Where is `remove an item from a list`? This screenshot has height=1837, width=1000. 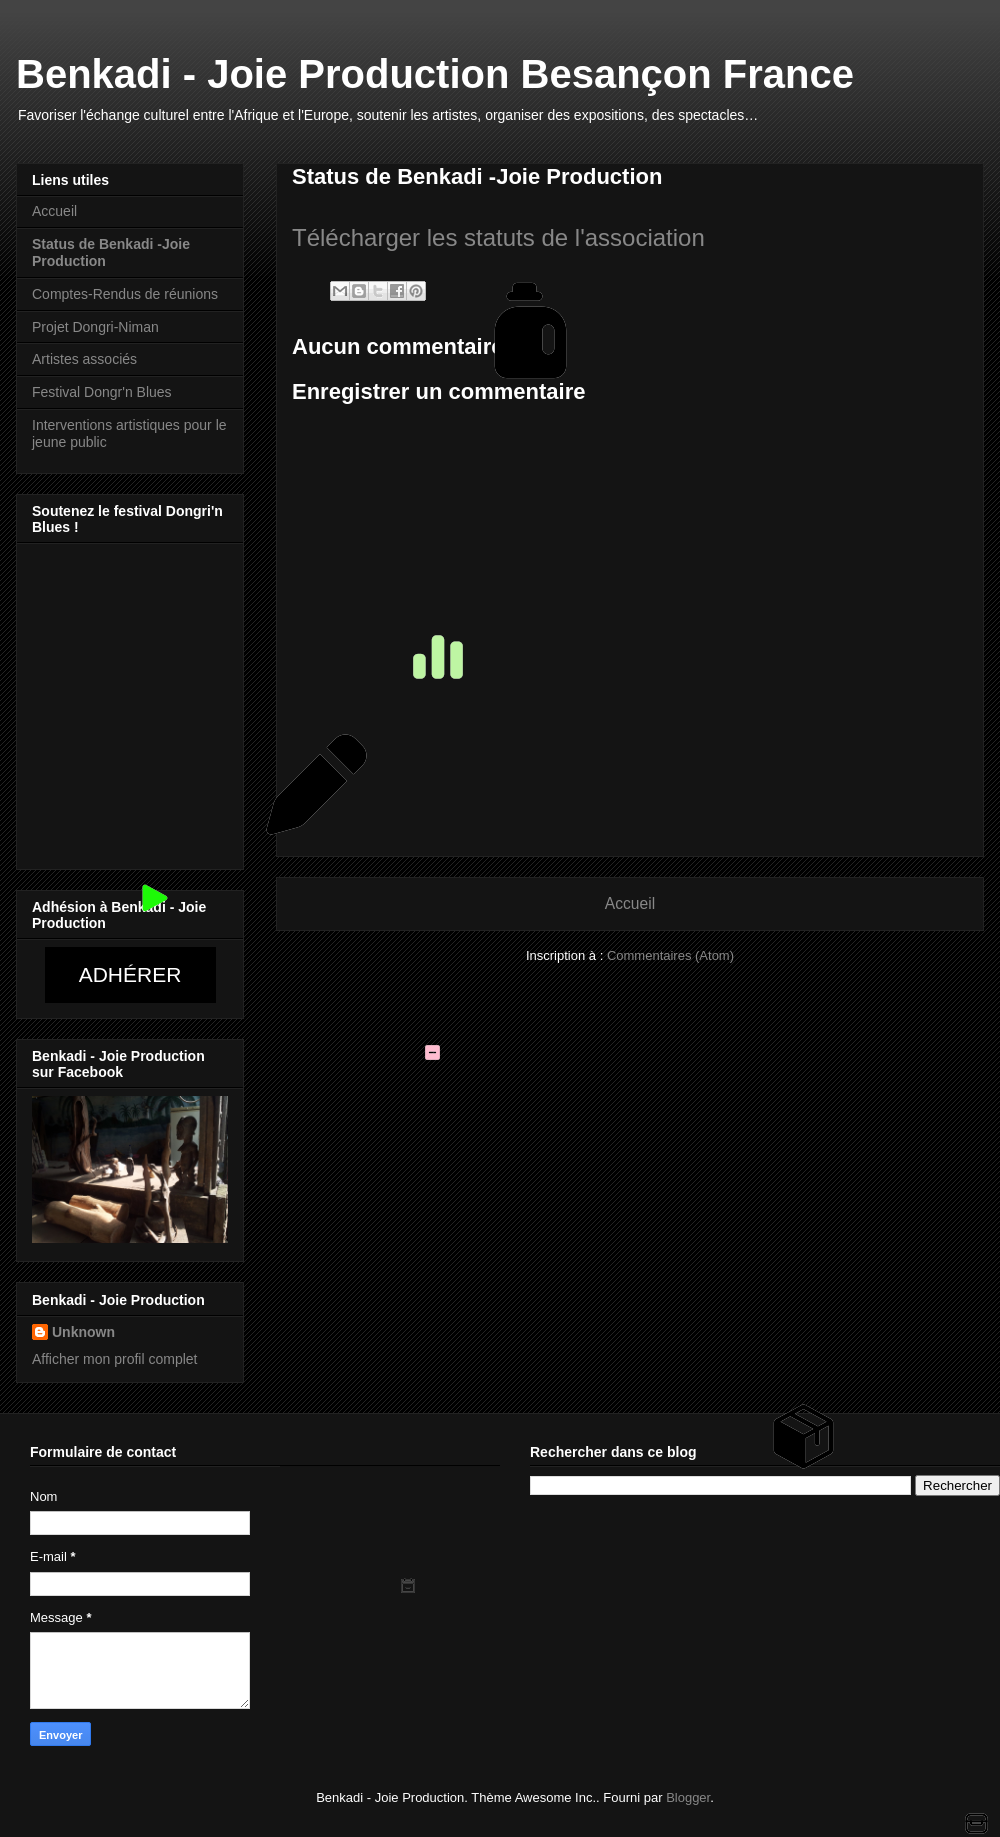
remove an item from a list is located at coordinates (432, 1052).